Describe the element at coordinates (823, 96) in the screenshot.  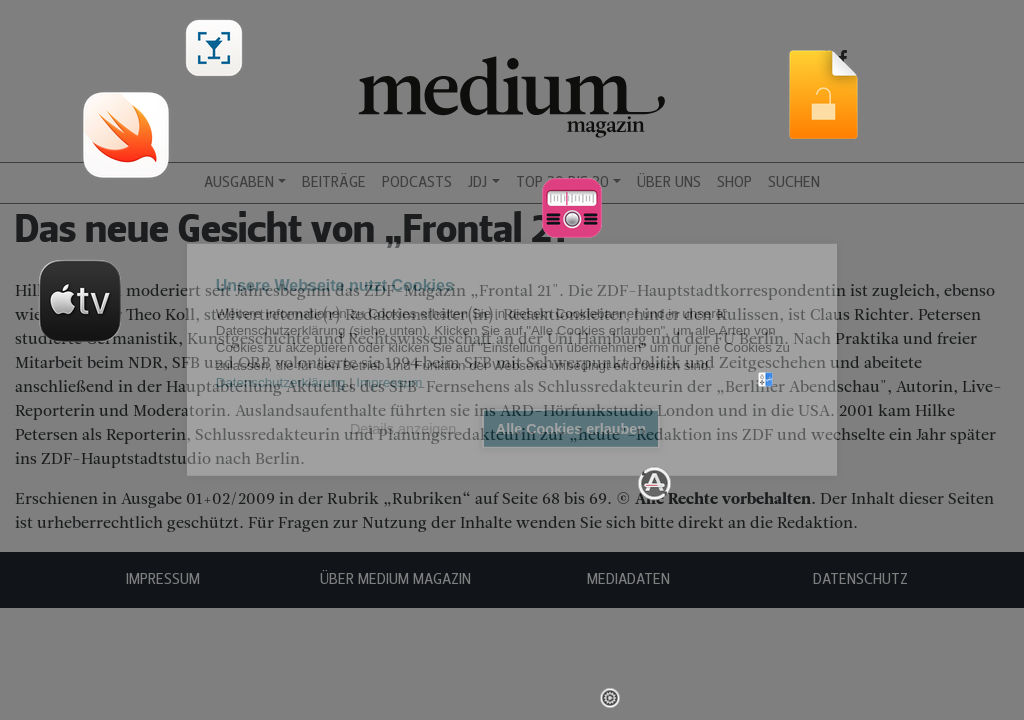
I see `a skgc file type associated with security or encryption` at that location.